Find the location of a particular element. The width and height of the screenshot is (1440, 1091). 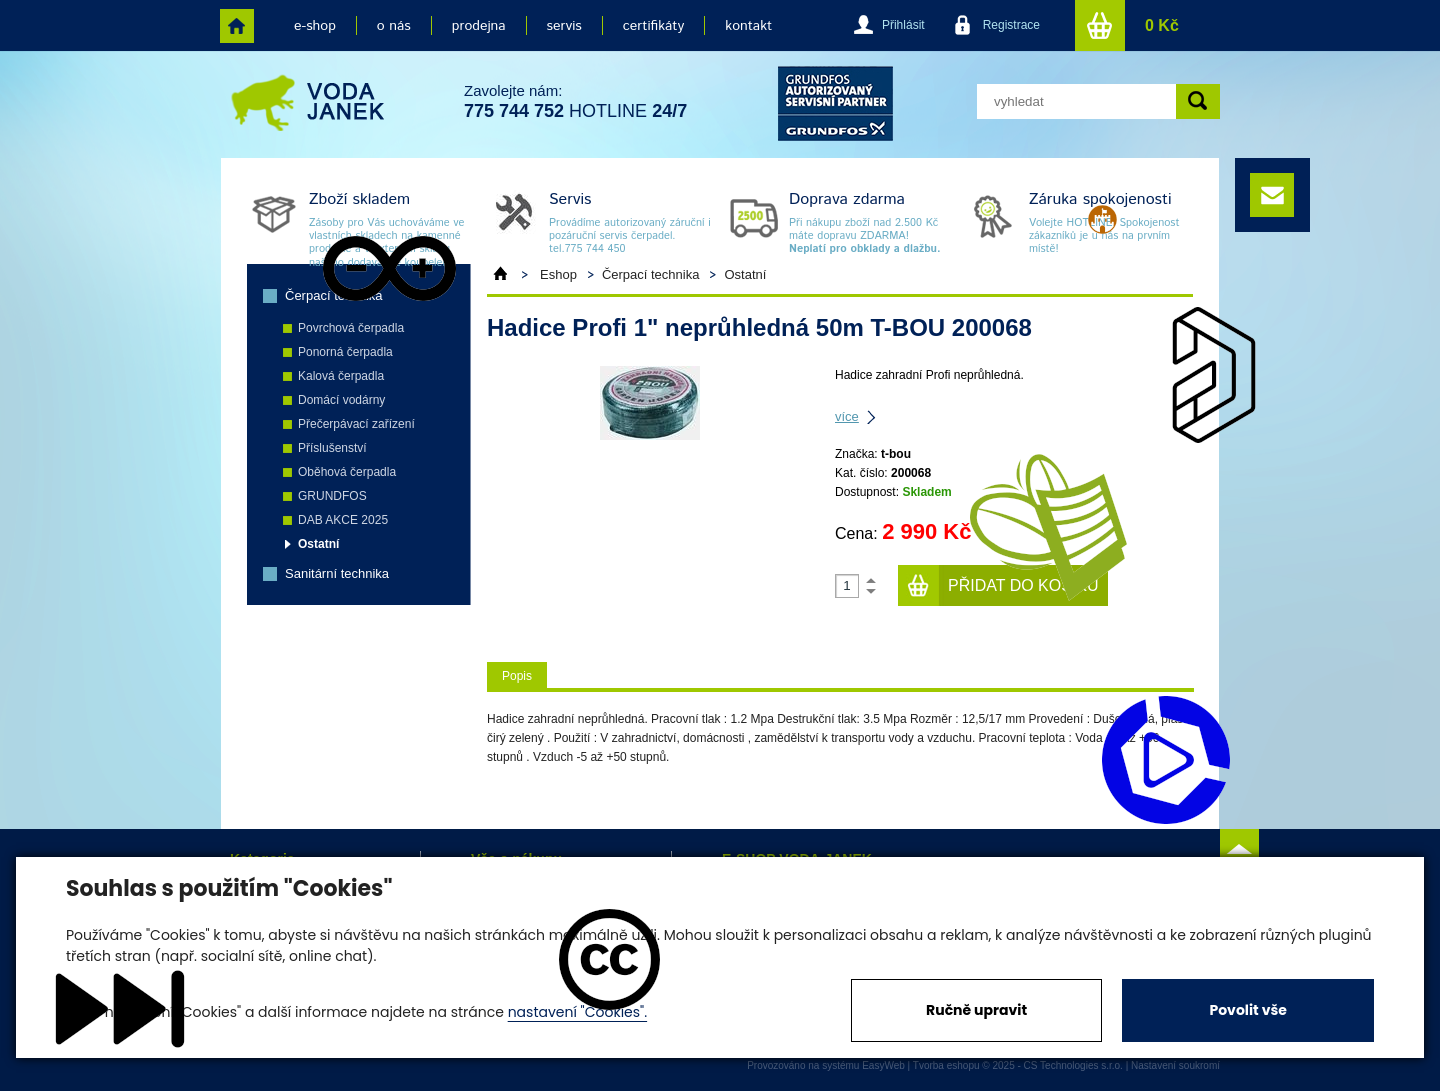

fort awesome brand logo is located at coordinates (1102, 219).